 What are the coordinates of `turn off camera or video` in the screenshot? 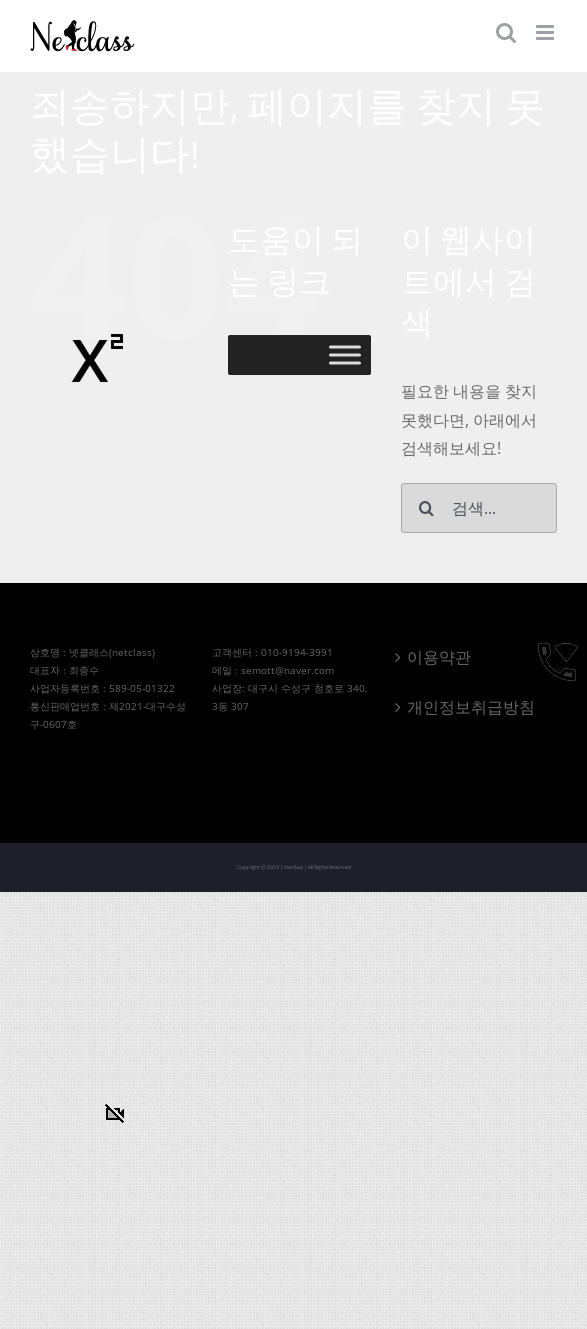 It's located at (115, 1114).